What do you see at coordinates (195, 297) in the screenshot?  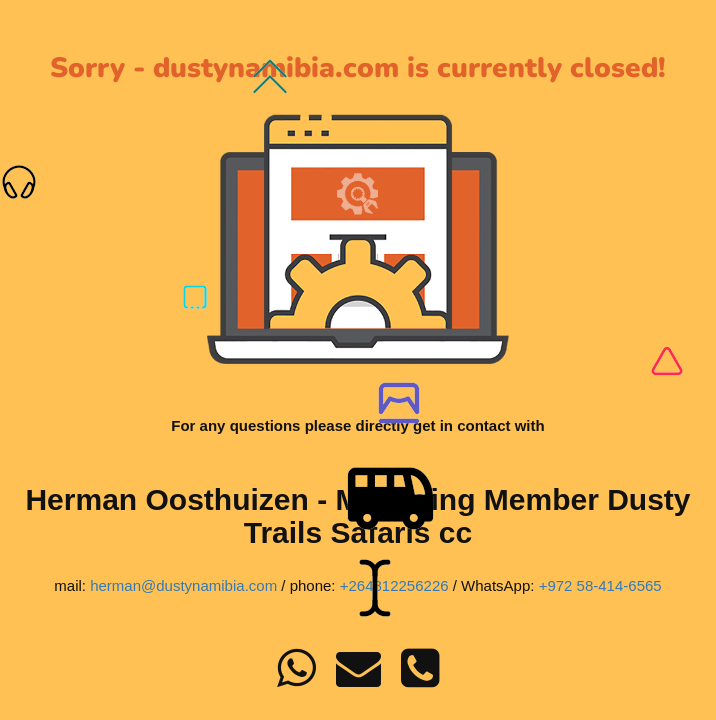 I see `indicates a container with a collapsible or expandable bottom section` at bounding box center [195, 297].